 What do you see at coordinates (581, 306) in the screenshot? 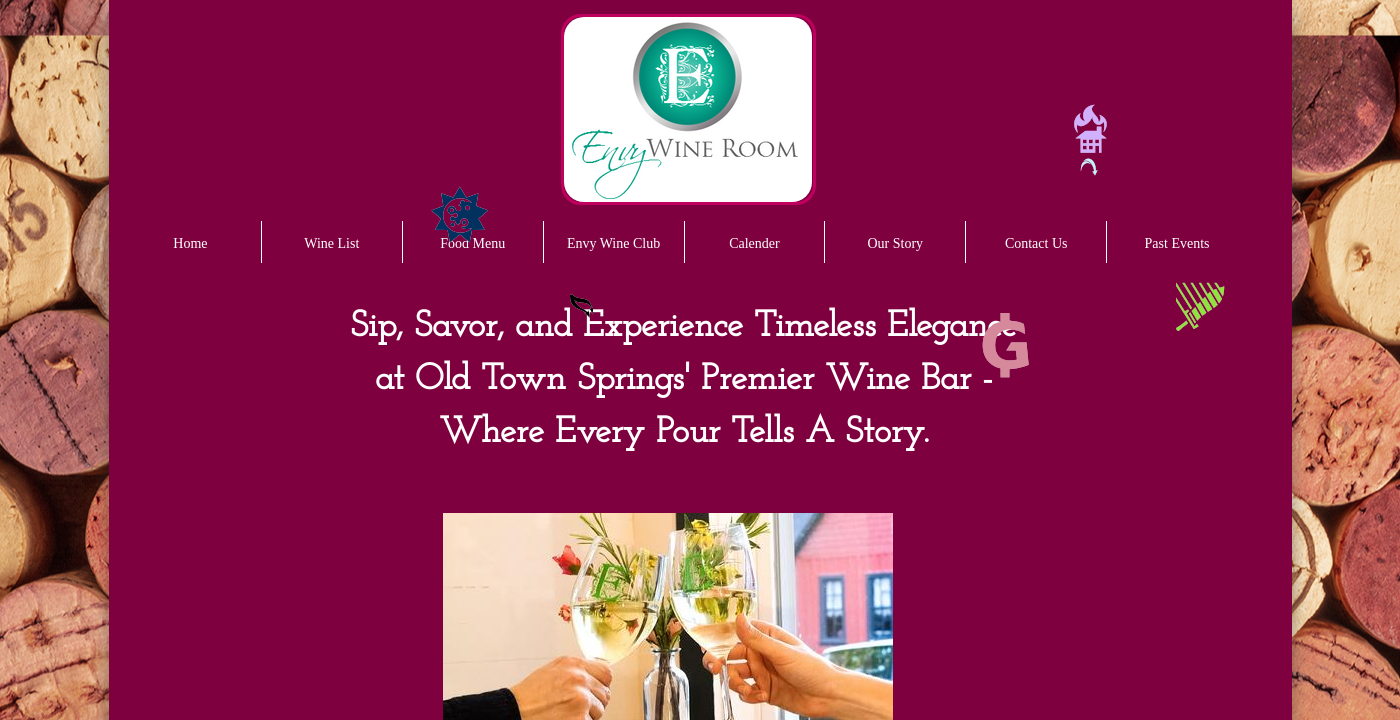
I see `view your travel itinerary` at bounding box center [581, 306].